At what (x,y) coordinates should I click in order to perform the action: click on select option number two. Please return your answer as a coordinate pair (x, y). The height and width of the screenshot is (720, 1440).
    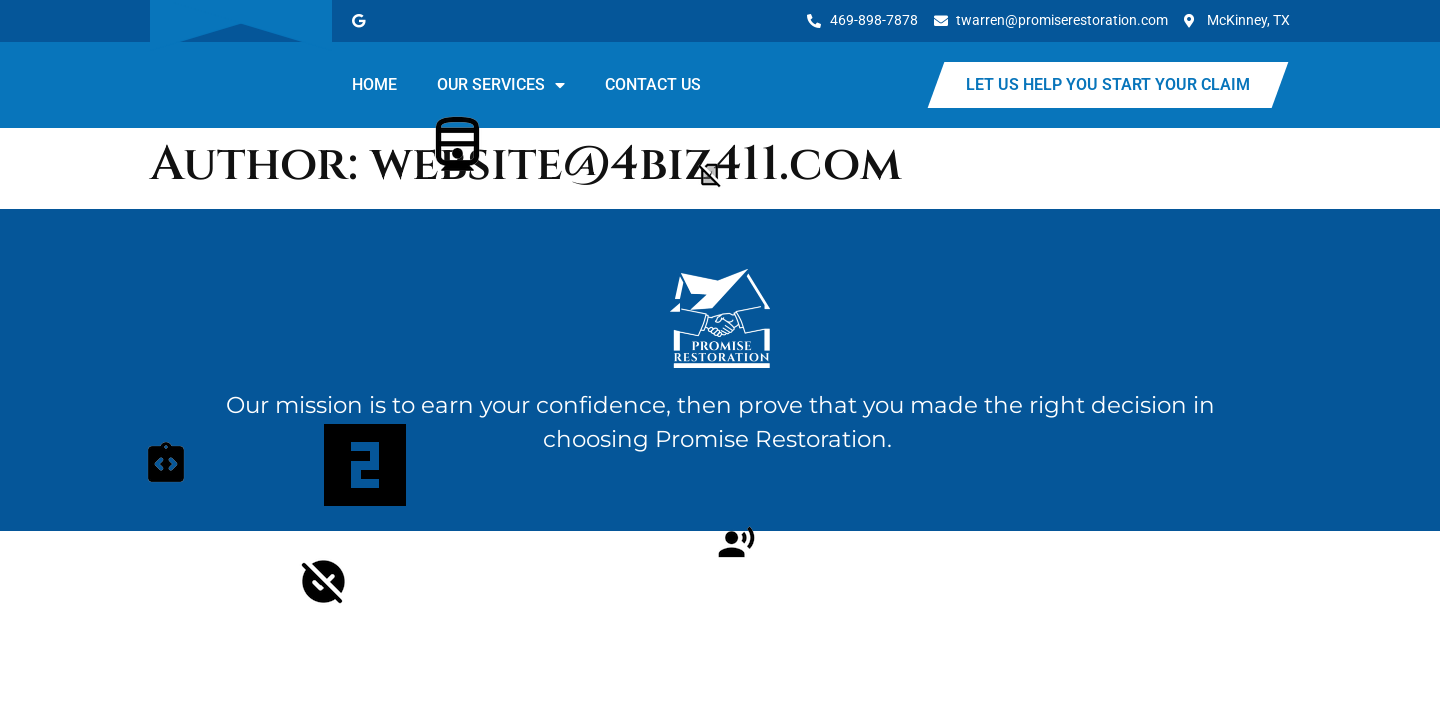
    Looking at the image, I should click on (365, 465).